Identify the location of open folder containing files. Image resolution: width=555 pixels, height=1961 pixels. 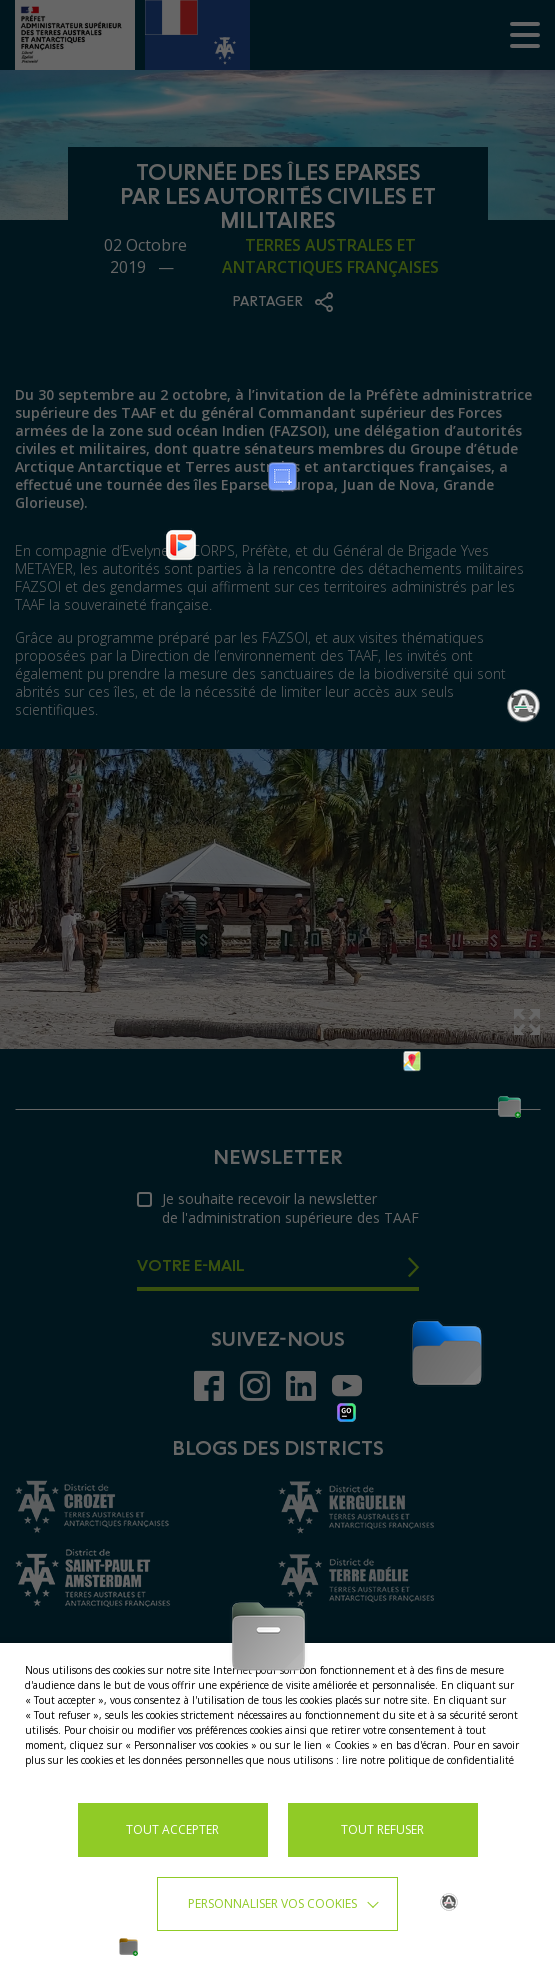
(447, 1353).